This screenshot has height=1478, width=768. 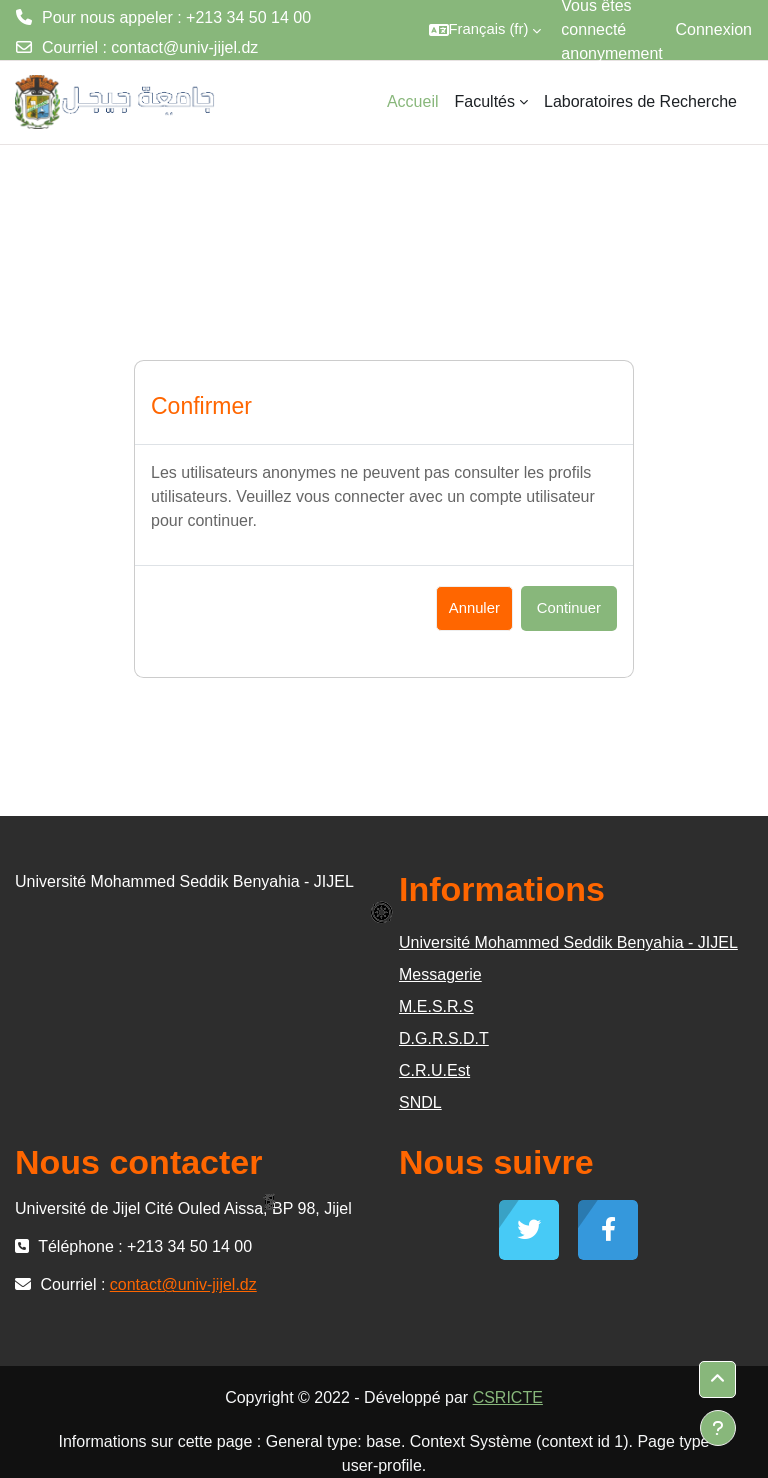 What do you see at coordinates (381, 912) in the screenshot?
I see `view satellite or orbital tracking features` at bounding box center [381, 912].